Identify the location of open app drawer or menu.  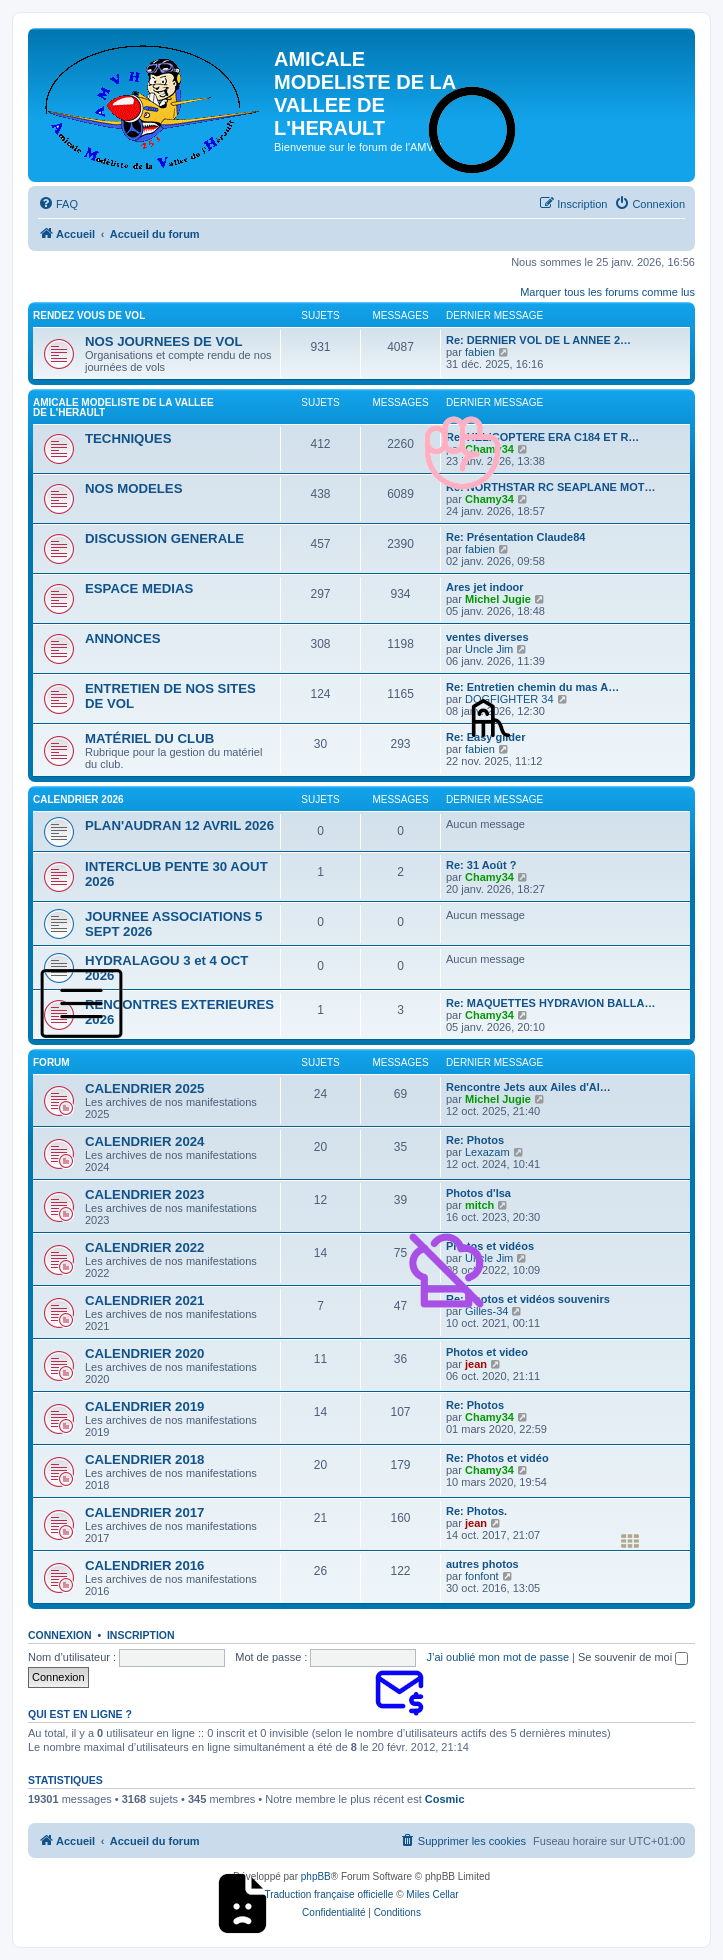
(630, 1541).